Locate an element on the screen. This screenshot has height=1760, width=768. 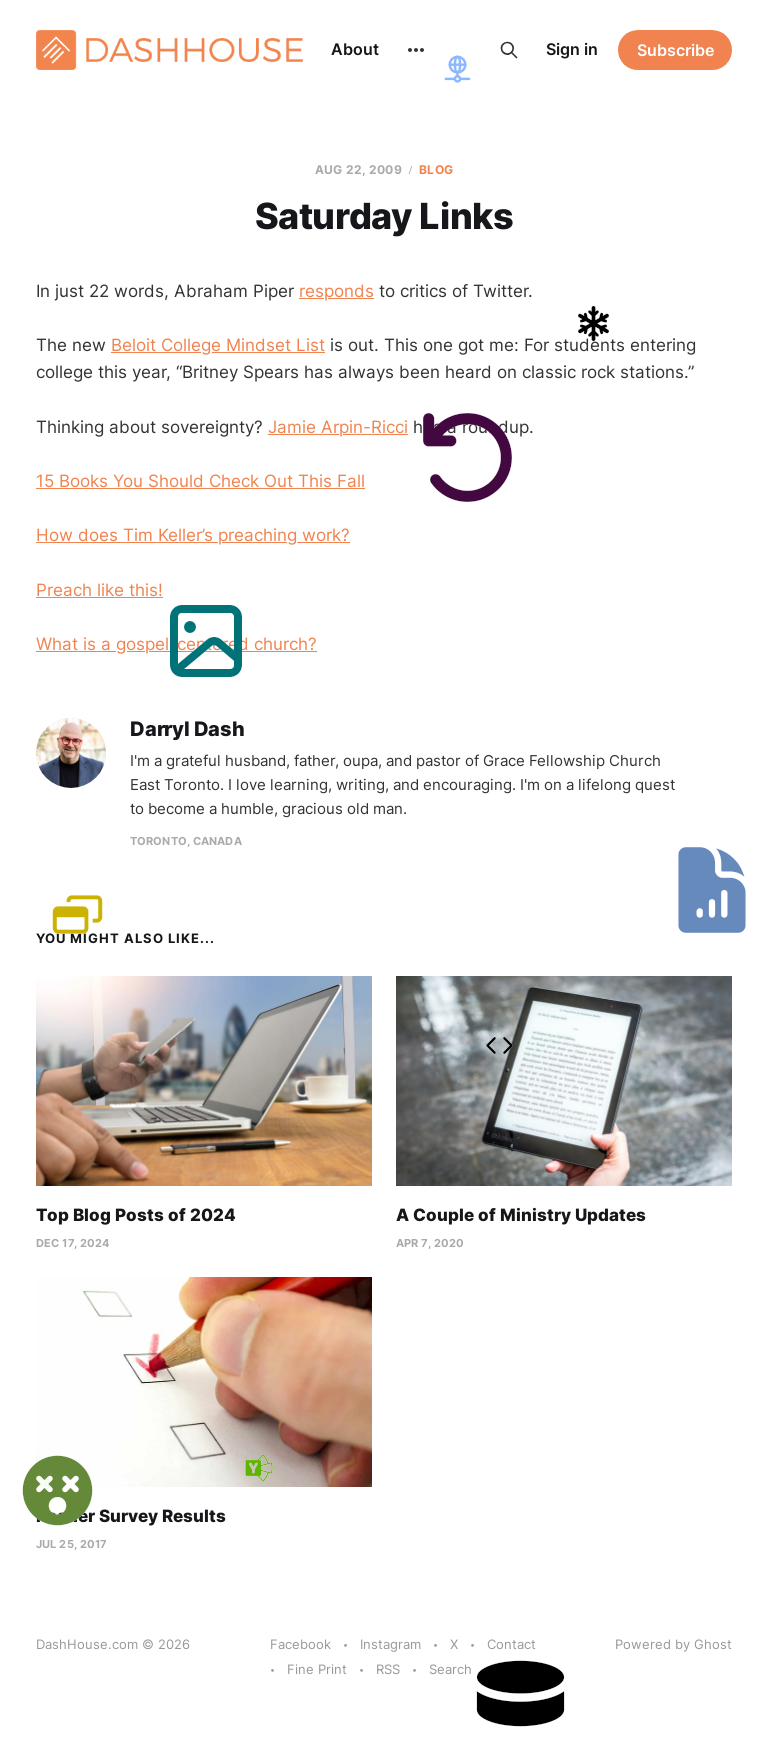
view network connection status is located at coordinates (457, 68).